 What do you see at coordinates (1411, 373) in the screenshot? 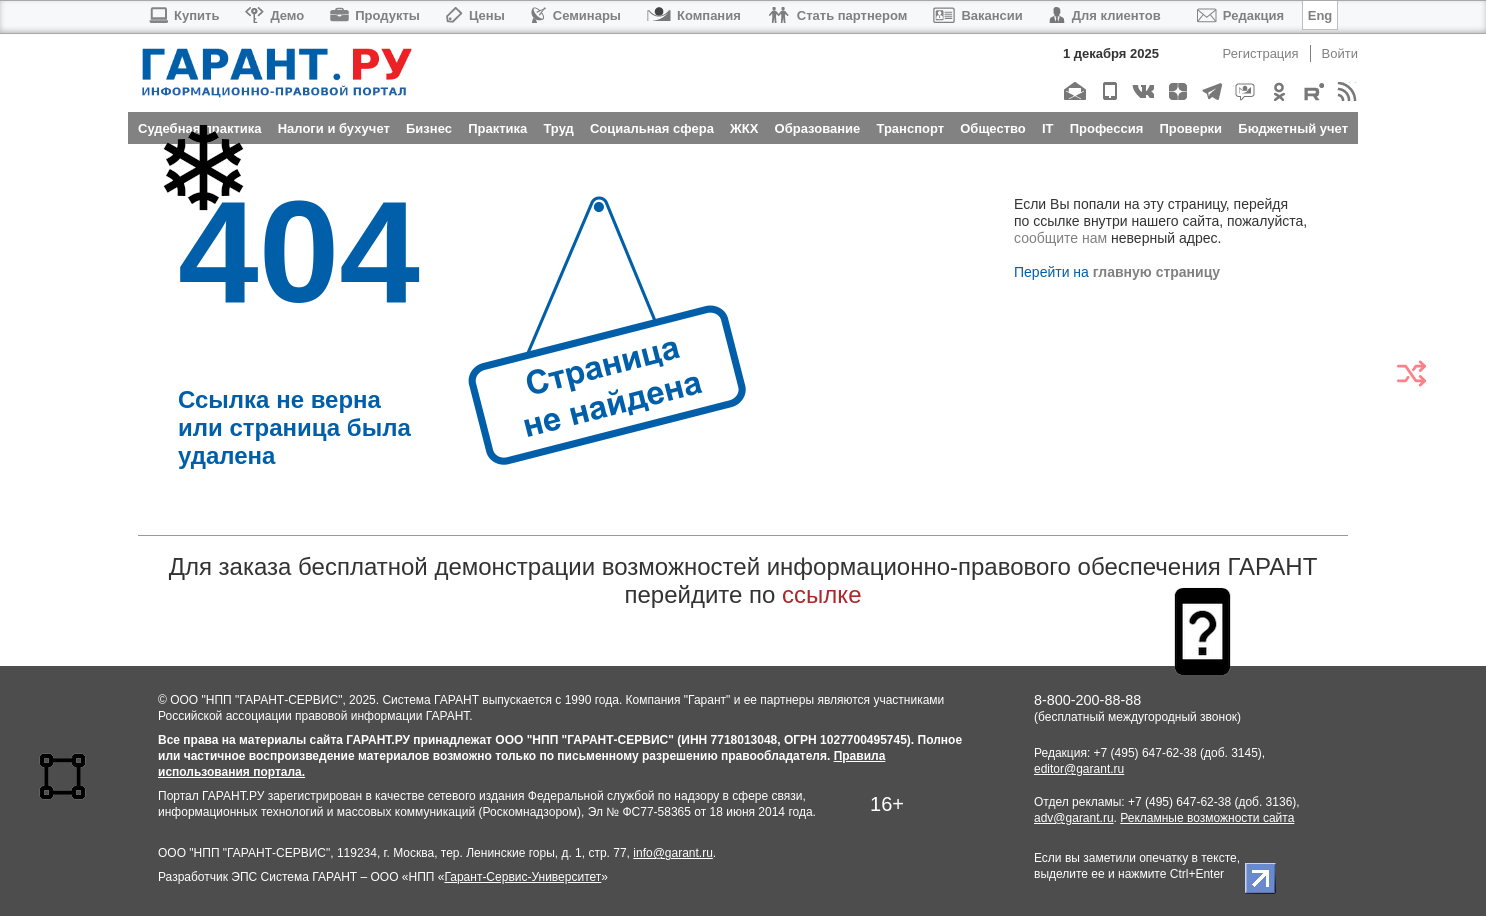
I see `shuffle or randomize content` at bounding box center [1411, 373].